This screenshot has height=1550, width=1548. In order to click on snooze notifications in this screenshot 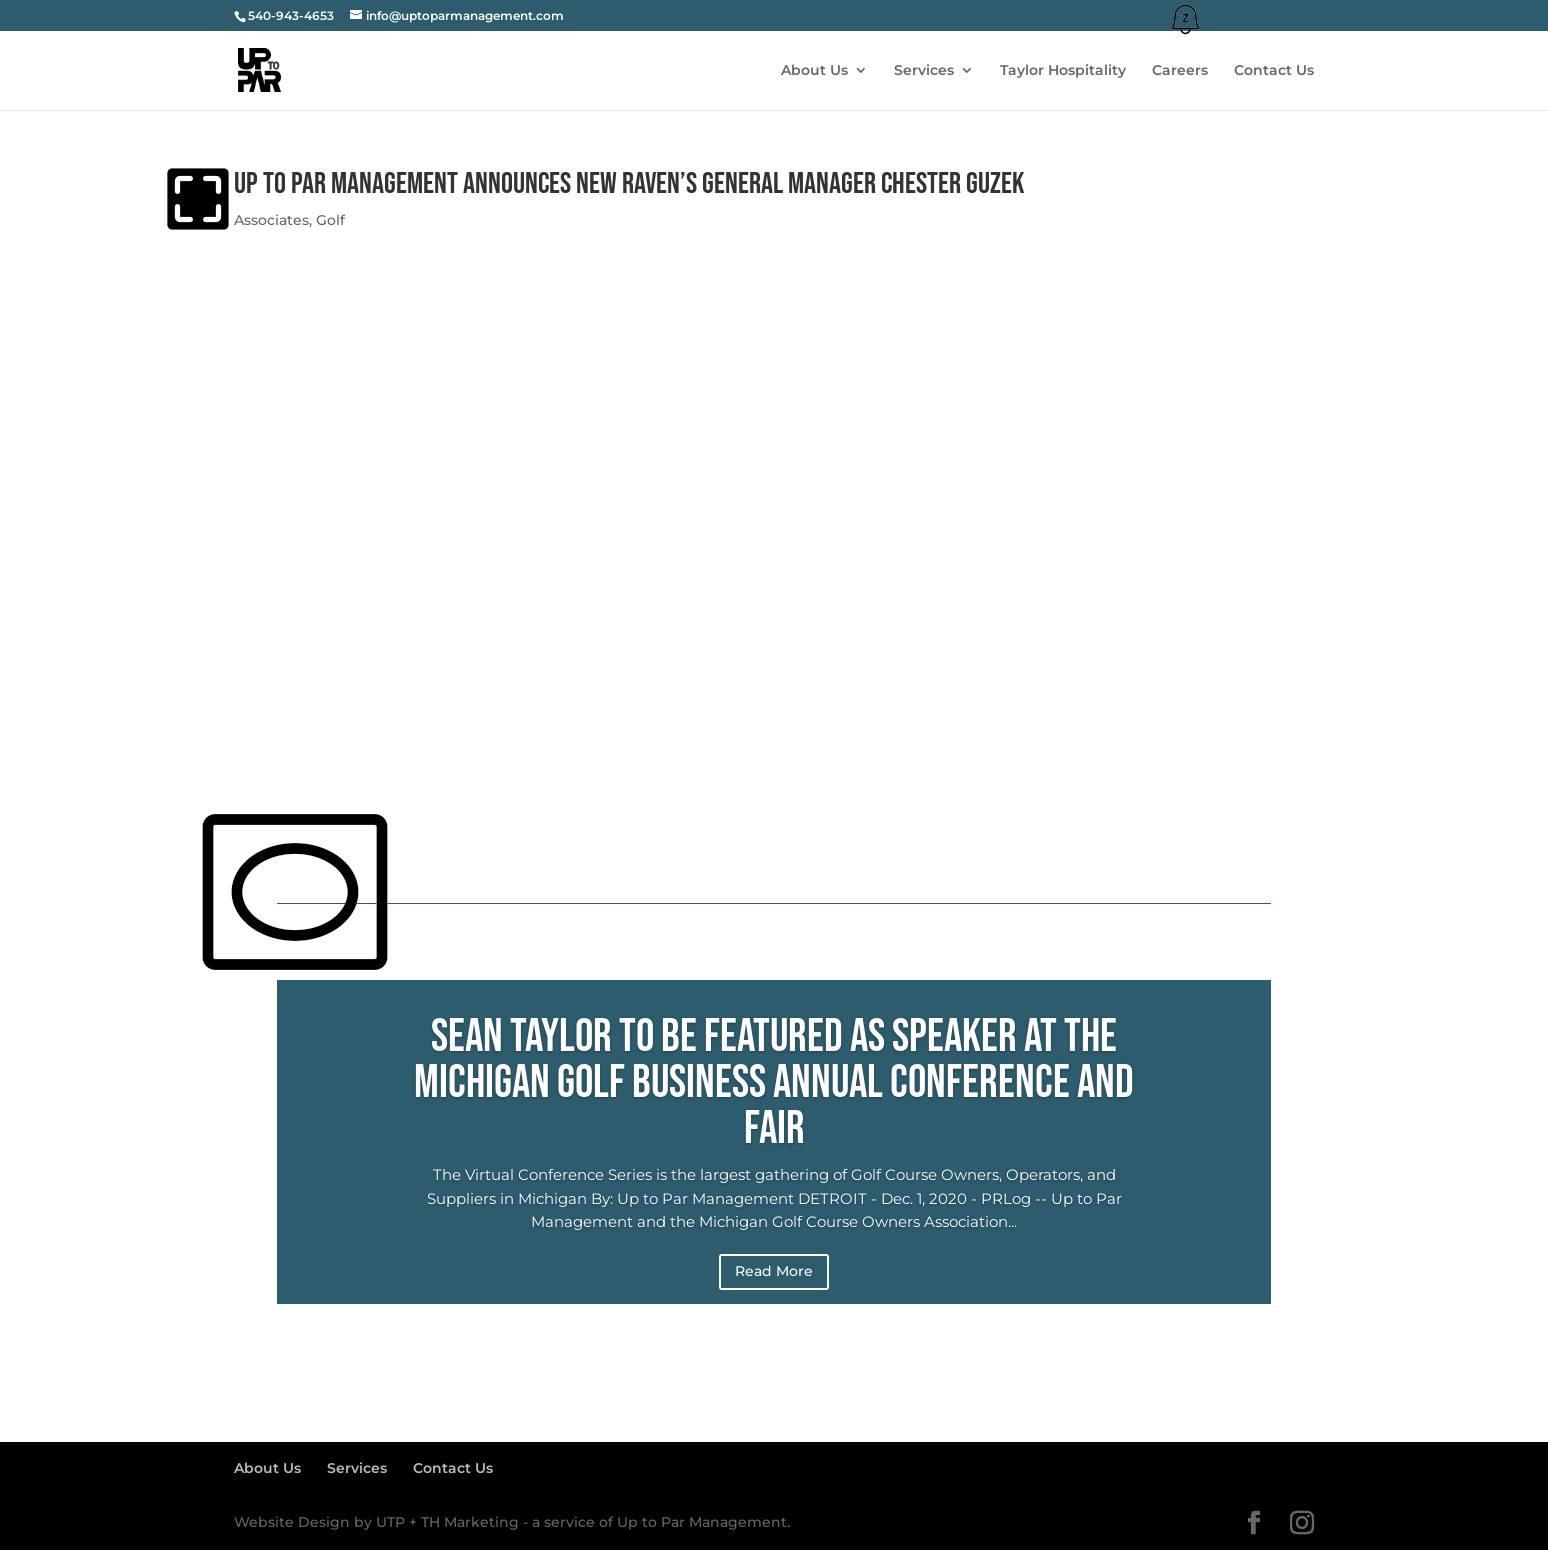, I will do `click(1185, 19)`.